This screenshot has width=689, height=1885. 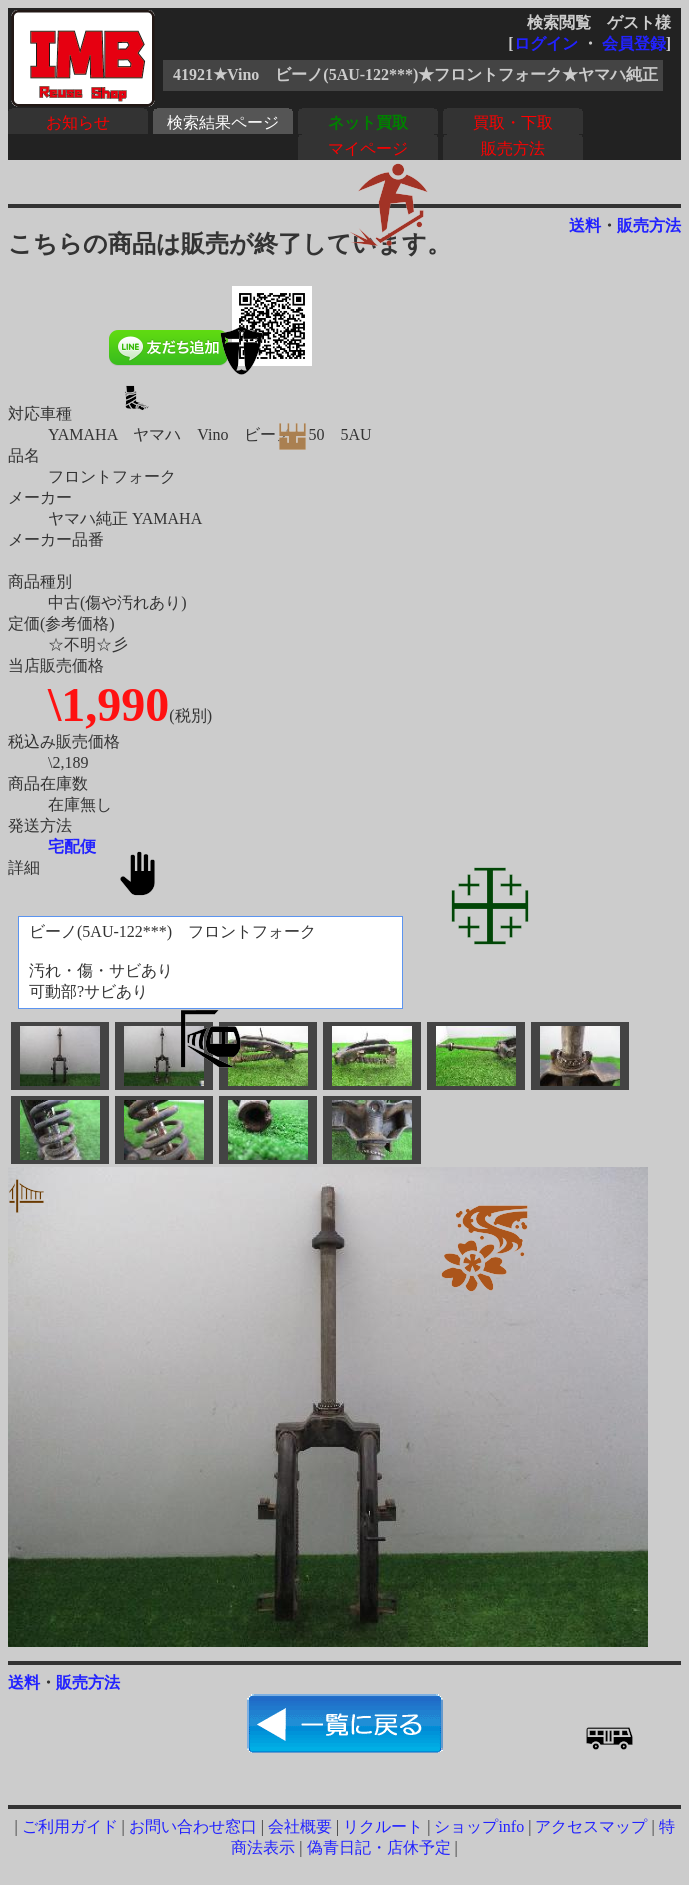 What do you see at coordinates (609, 1738) in the screenshot?
I see `view public transit options` at bounding box center [609, 1738].